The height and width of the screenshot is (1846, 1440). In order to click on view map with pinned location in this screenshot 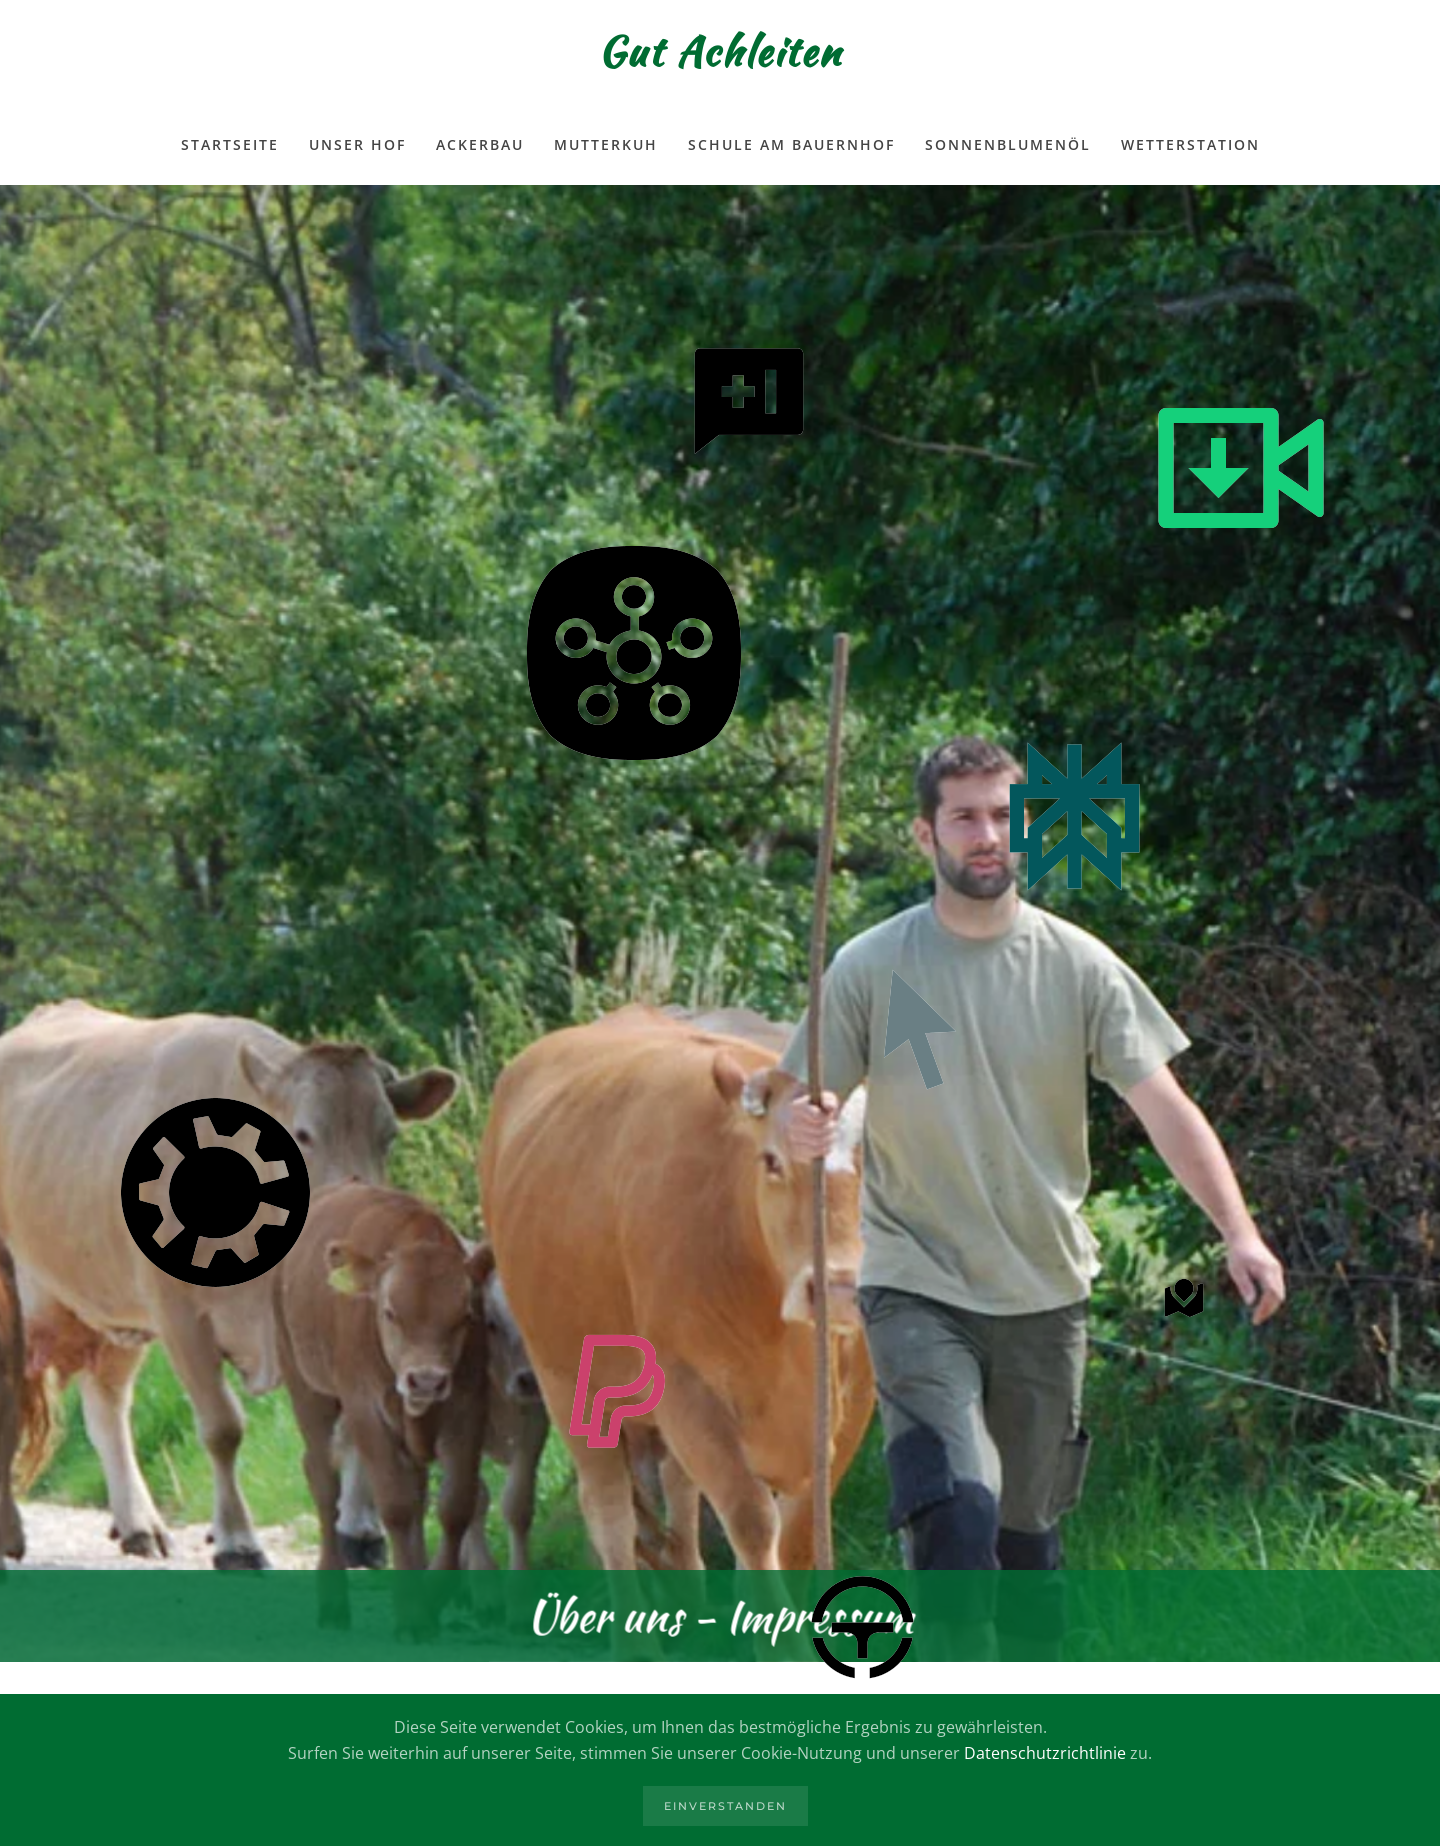, I will do `click(1184, 1298)`.